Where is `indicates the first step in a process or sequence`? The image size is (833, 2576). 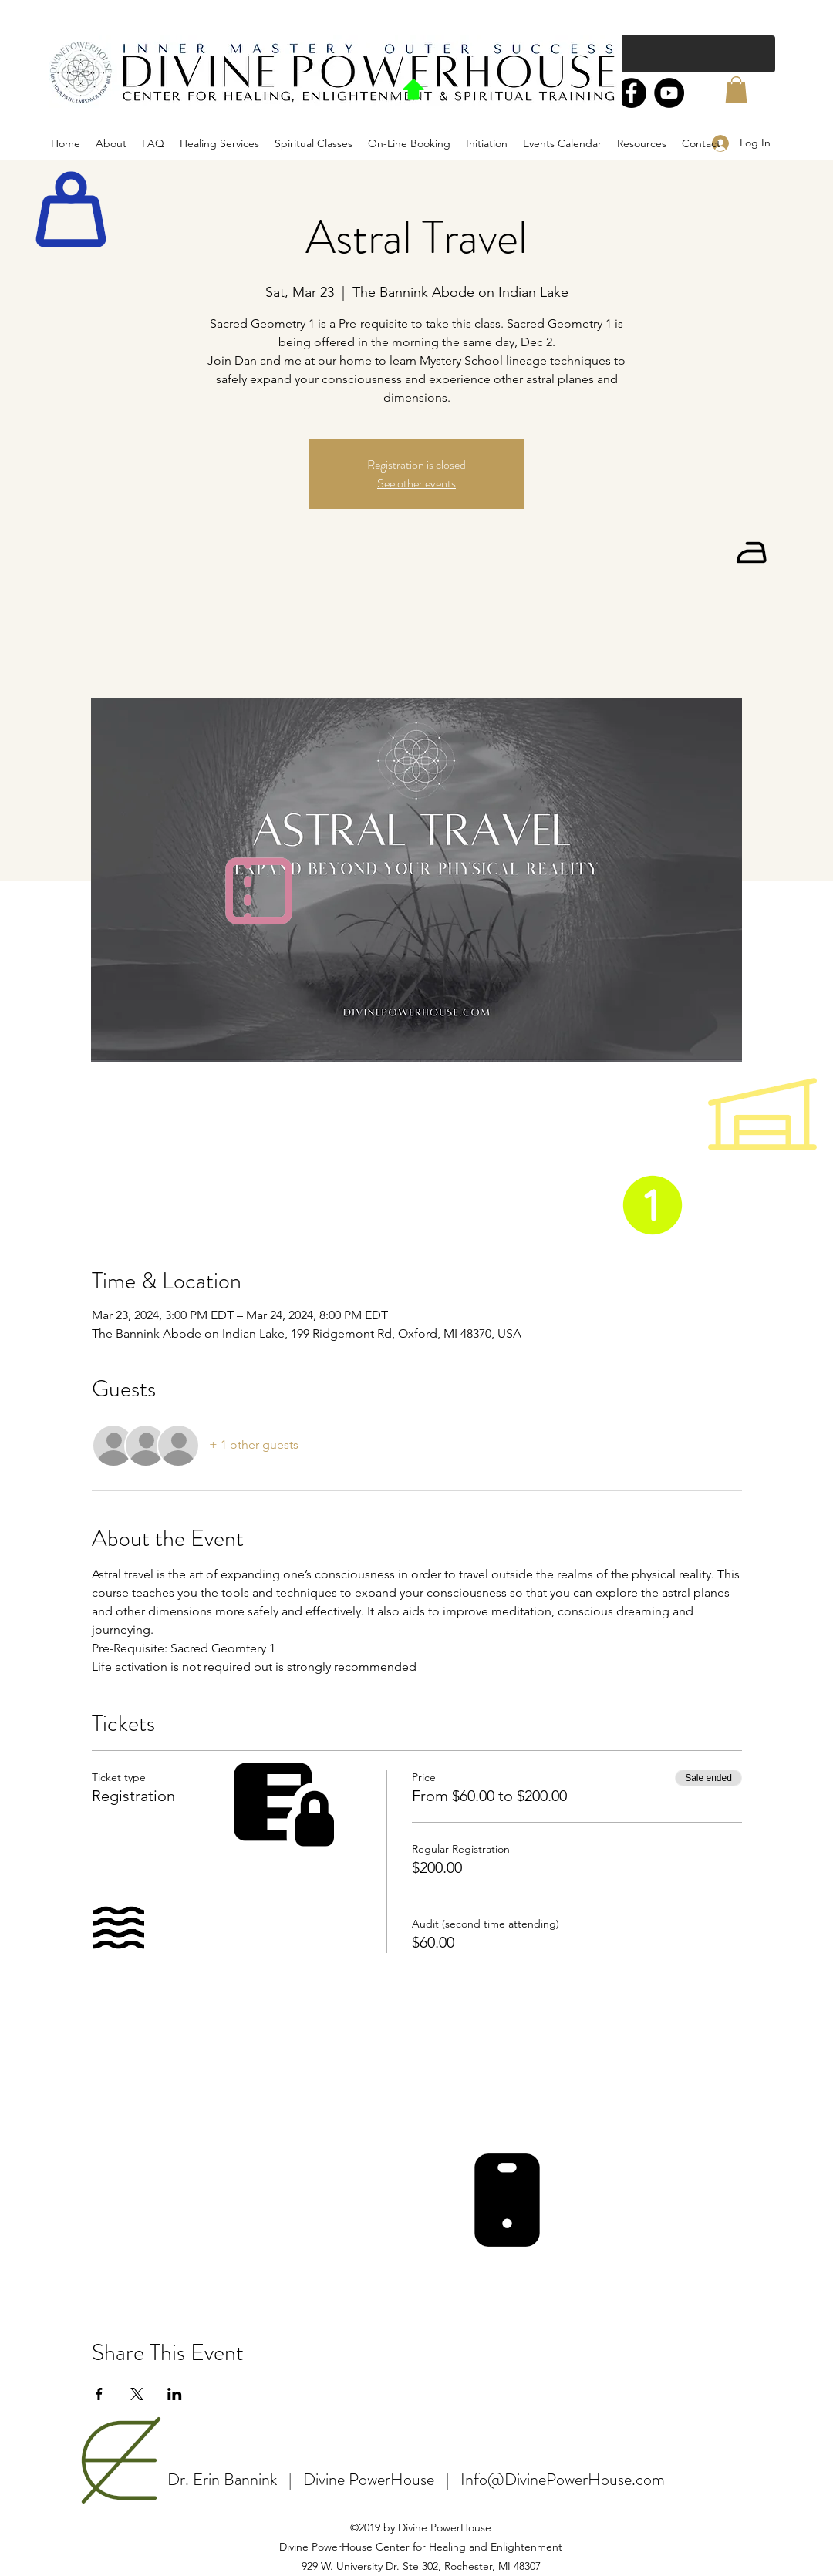 indicates the first step in a process or sequence is located at coordinates (653, 1205).